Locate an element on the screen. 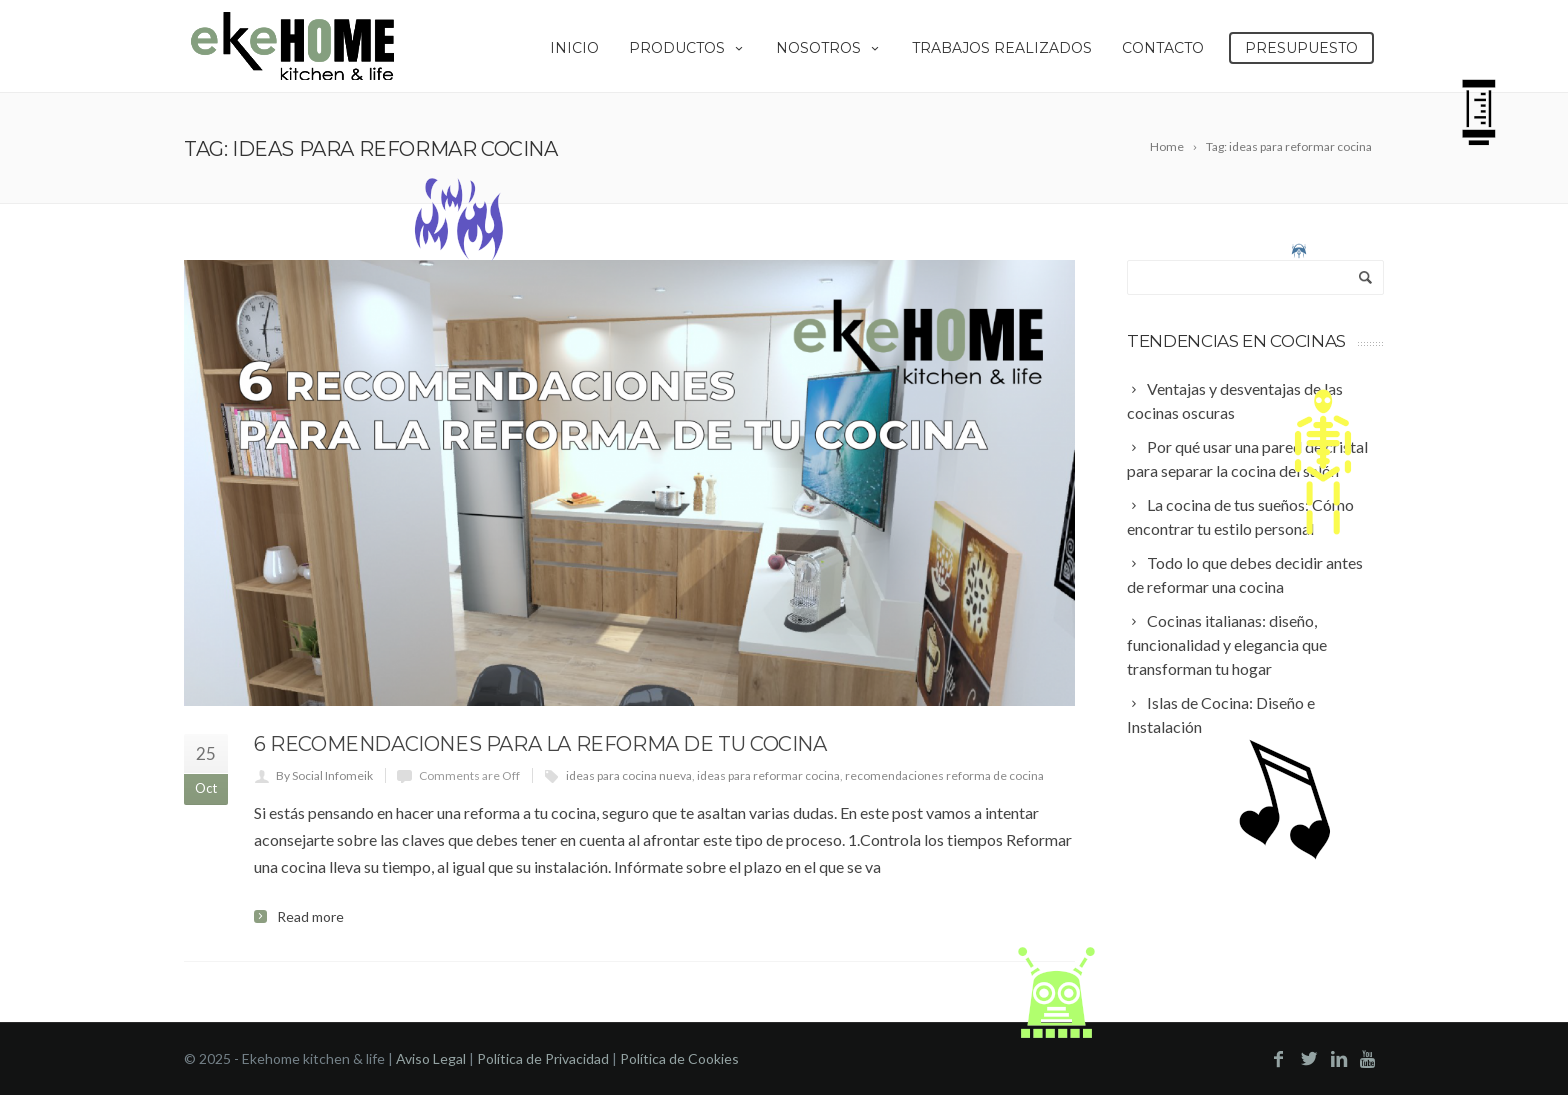 The height and width of the screenshot is (1095, 1568). access bot or AI assistant features is located at coordinates (1056, 992).